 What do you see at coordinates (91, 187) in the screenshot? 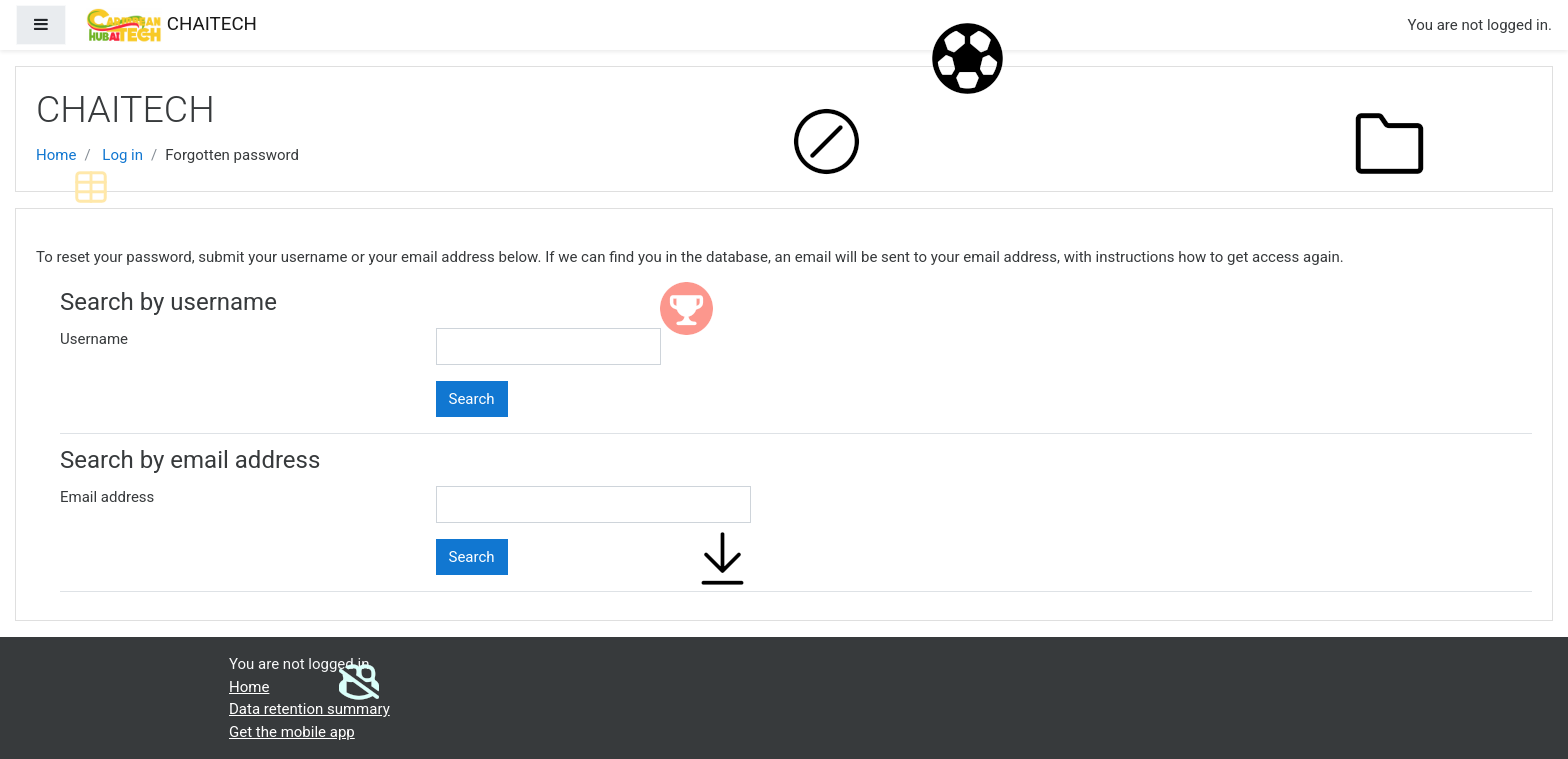
I see `view data in table format` at bounding box center [91, 187].